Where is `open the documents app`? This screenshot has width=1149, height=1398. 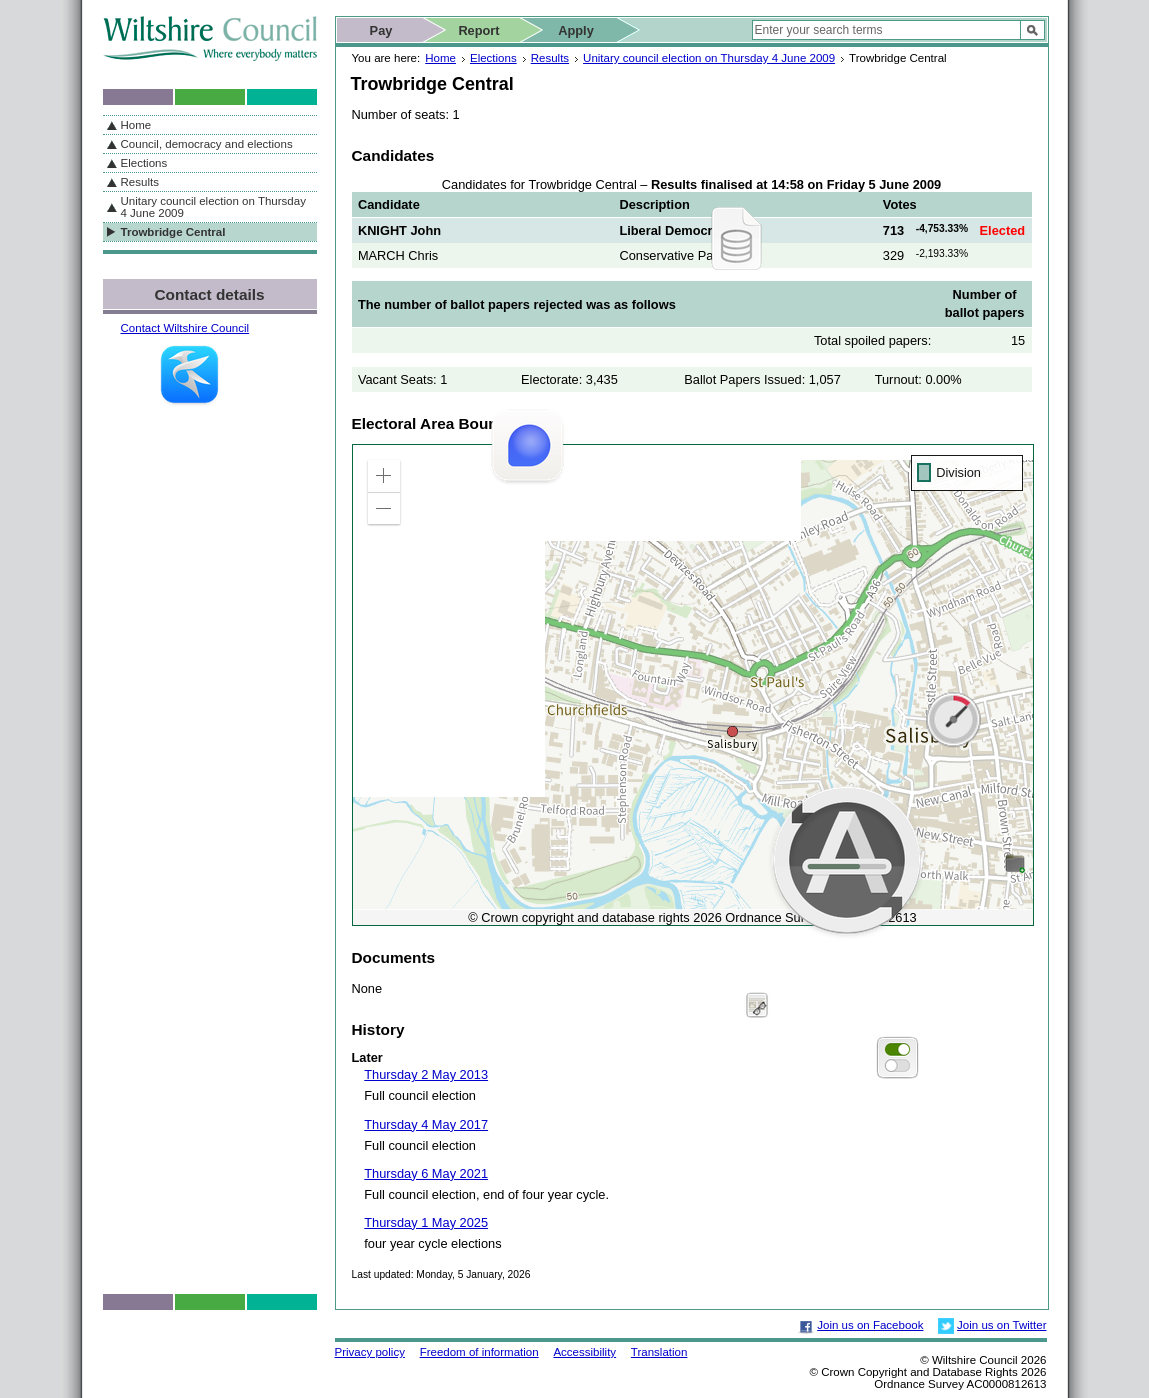
open the documents app is located at coordinates (757, 1005).